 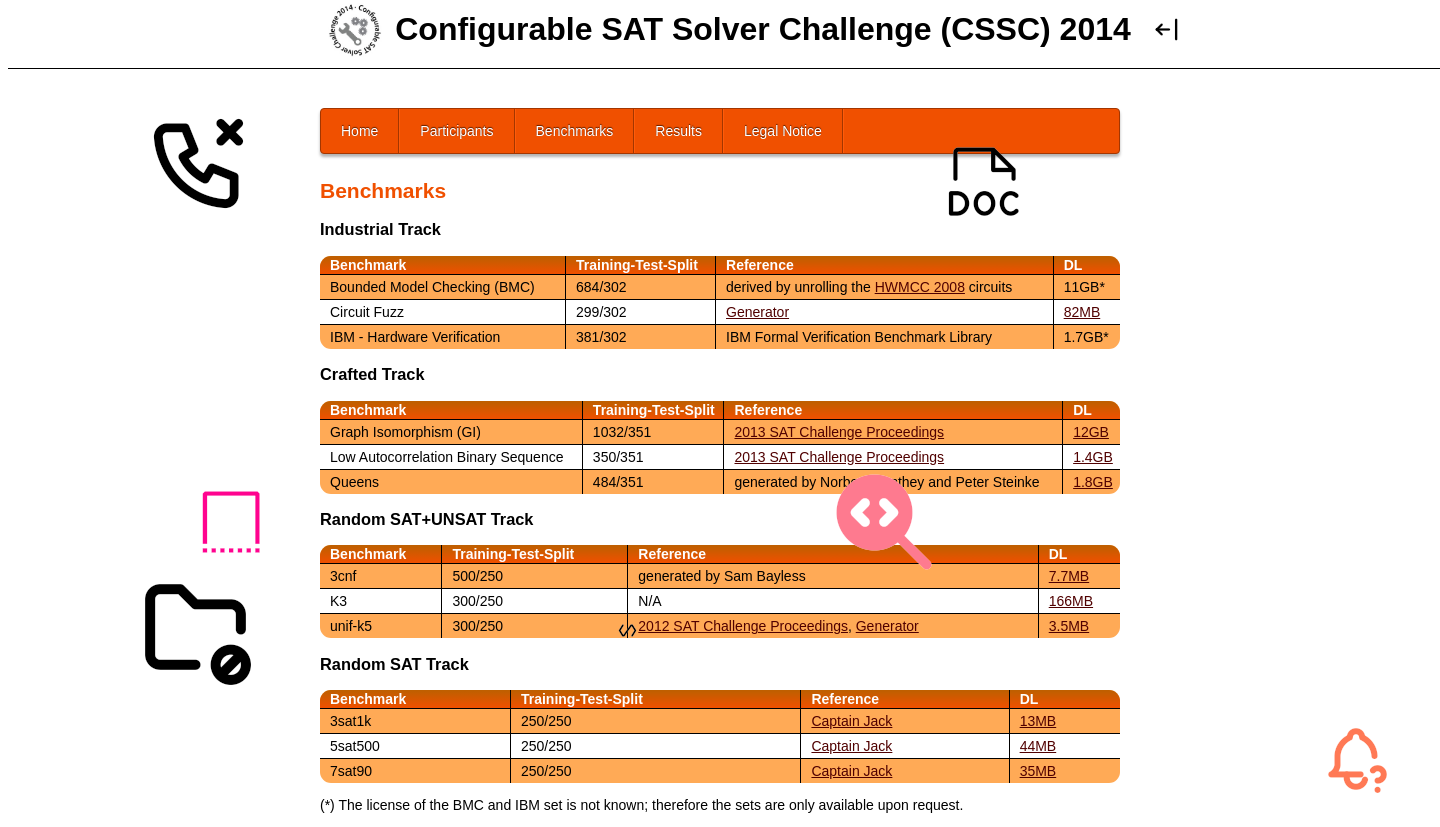 What do you see at coordinates (984, 184) in the screenshot?
I see `open a document file` at bounding box center [984, 184].